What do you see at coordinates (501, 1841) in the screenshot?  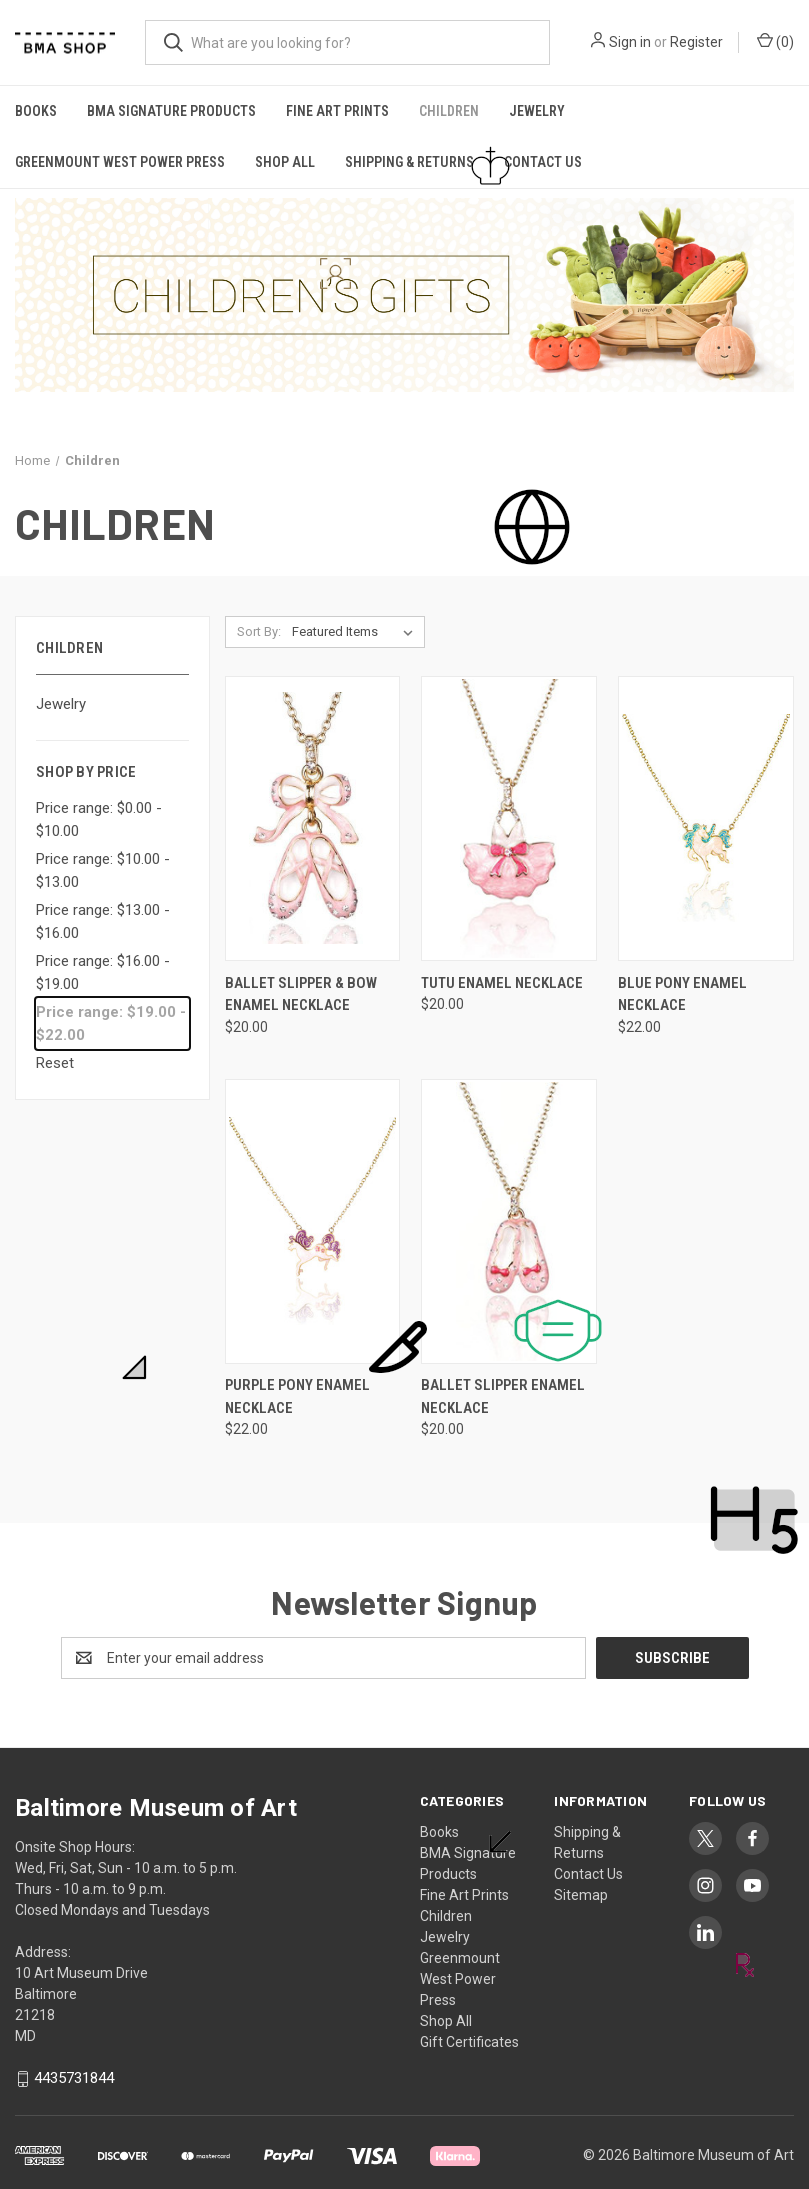 I see `navigate to previous or lower-left content` at bounding box center [501, 1841].